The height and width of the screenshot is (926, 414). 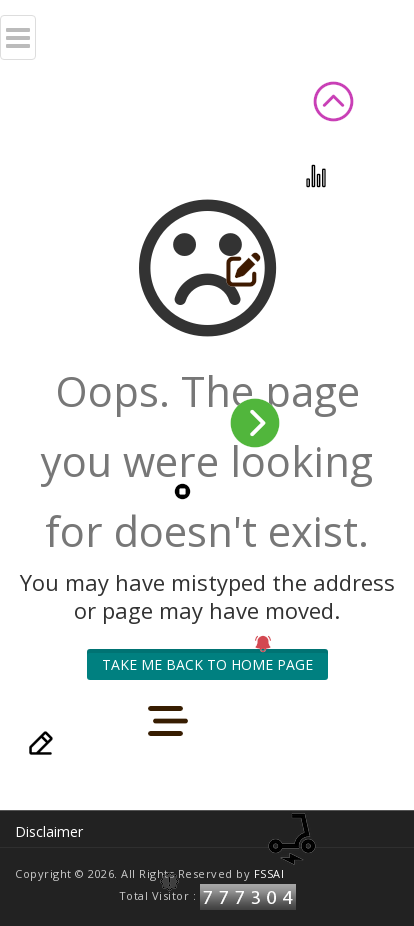 I want to click on view statistics and analytics, so click(x=316, y=176).